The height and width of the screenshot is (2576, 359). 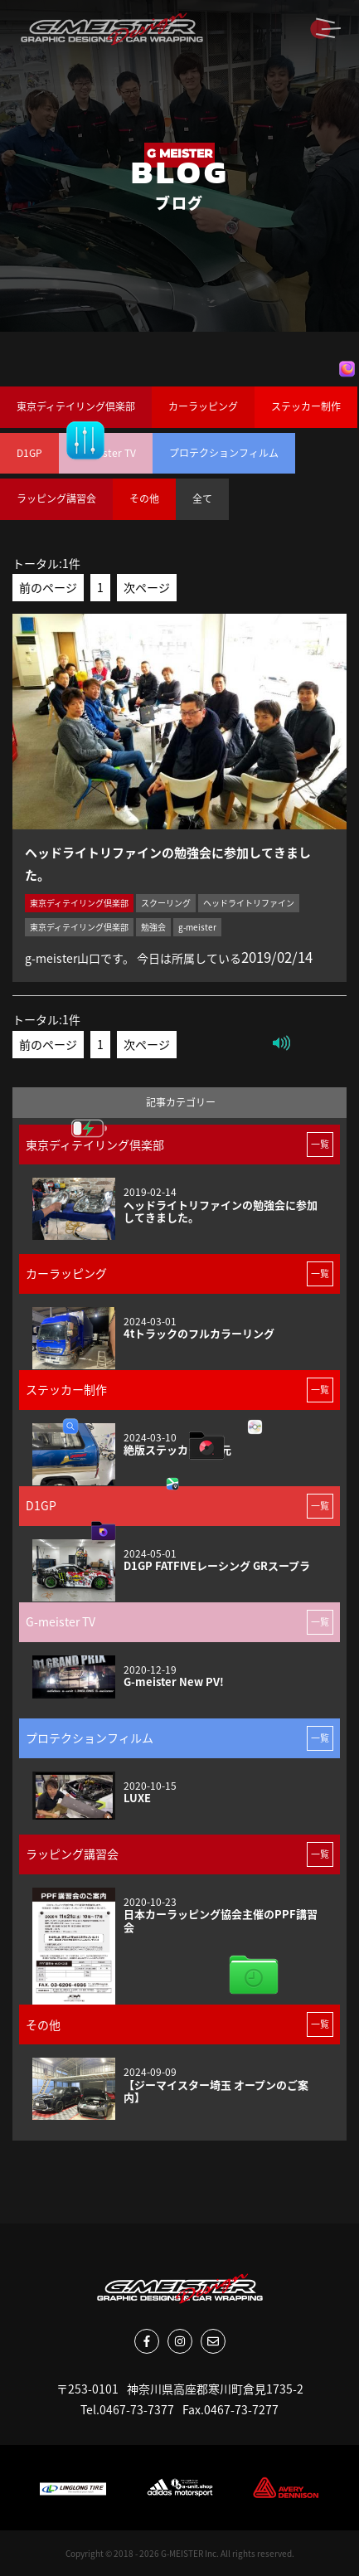 What do you see at coordinates (103, 1531) in the screenshot?
I see `open wondershare pixstudio project folder` at bounding box center [103, 1531].